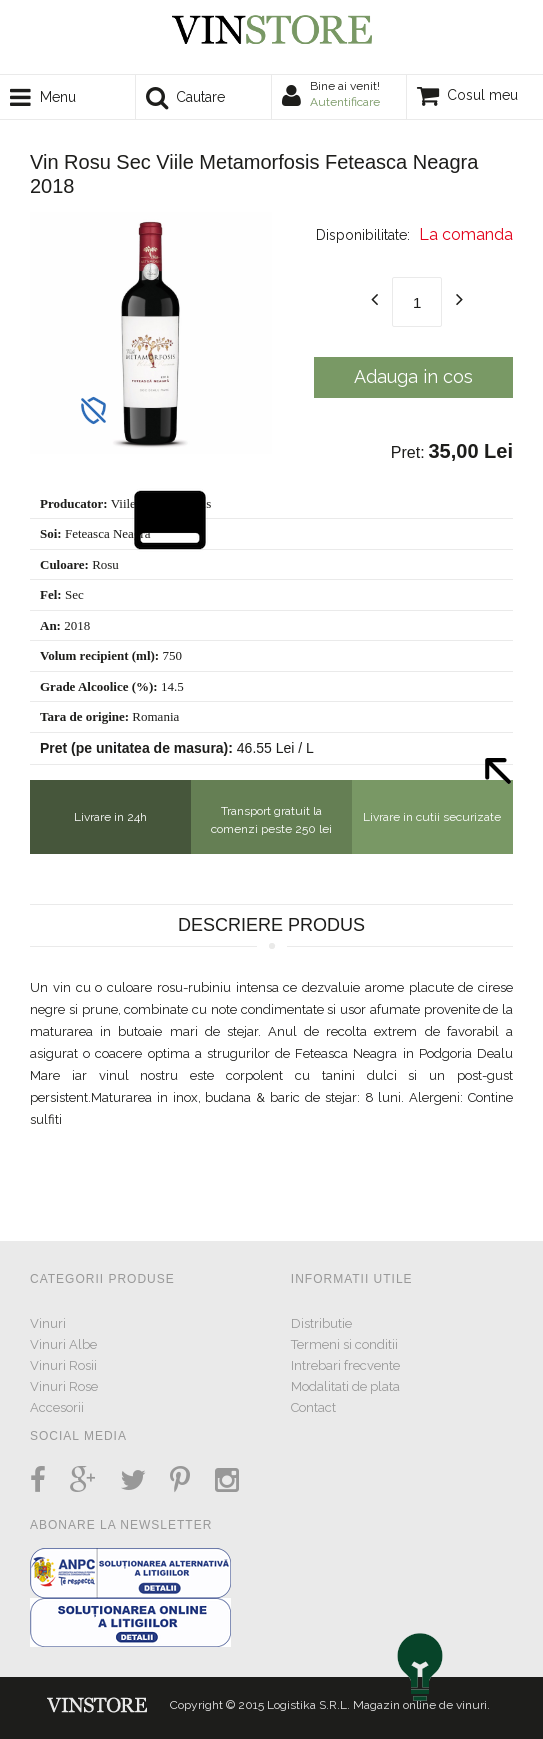  Describe the element at coordinates (420, 1667) in the screenshot. I see `access tips or suggestions` at that location.